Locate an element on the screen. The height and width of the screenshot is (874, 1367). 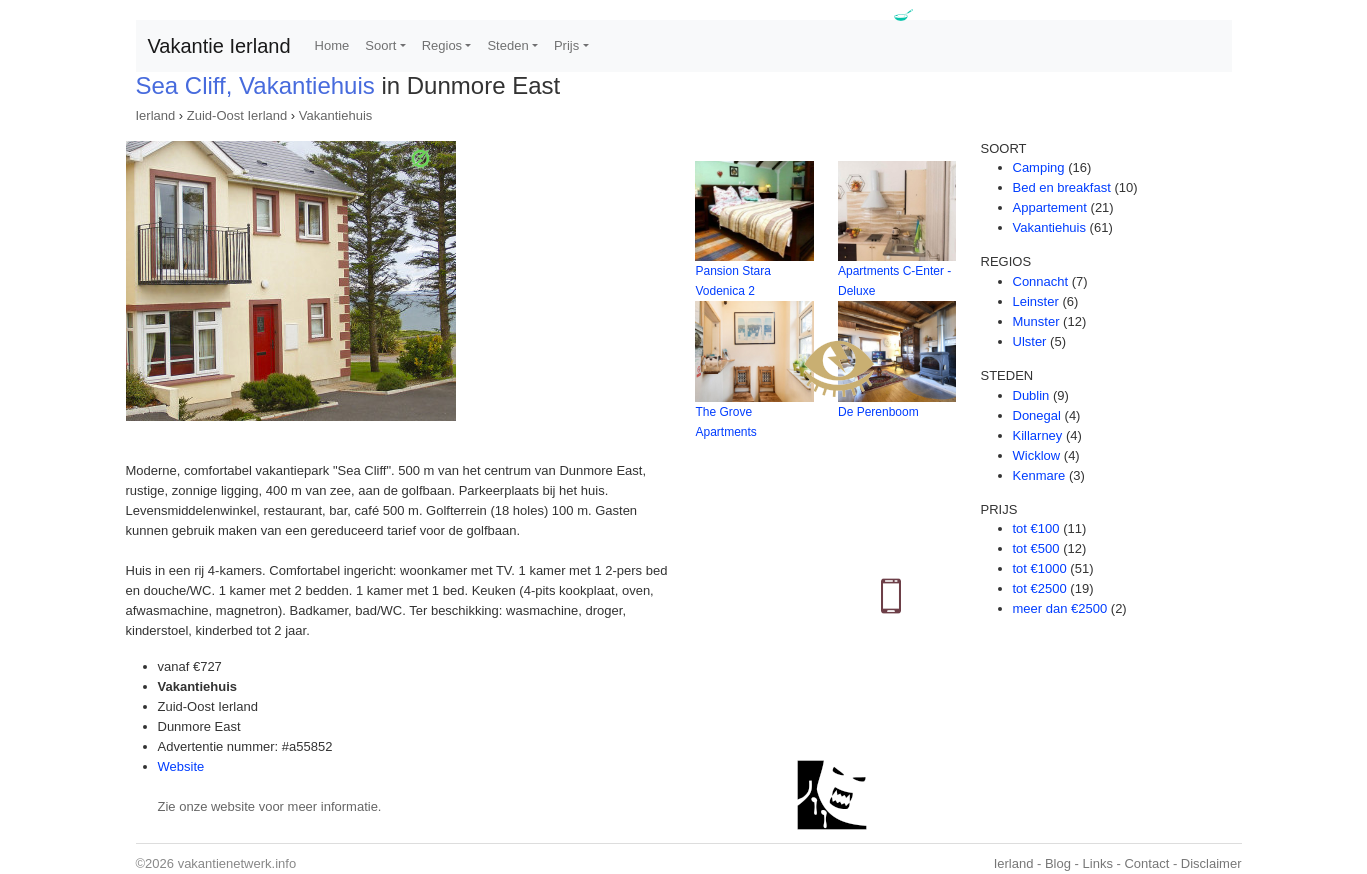
navigate to map or directions is located at coordinates (420, 158).